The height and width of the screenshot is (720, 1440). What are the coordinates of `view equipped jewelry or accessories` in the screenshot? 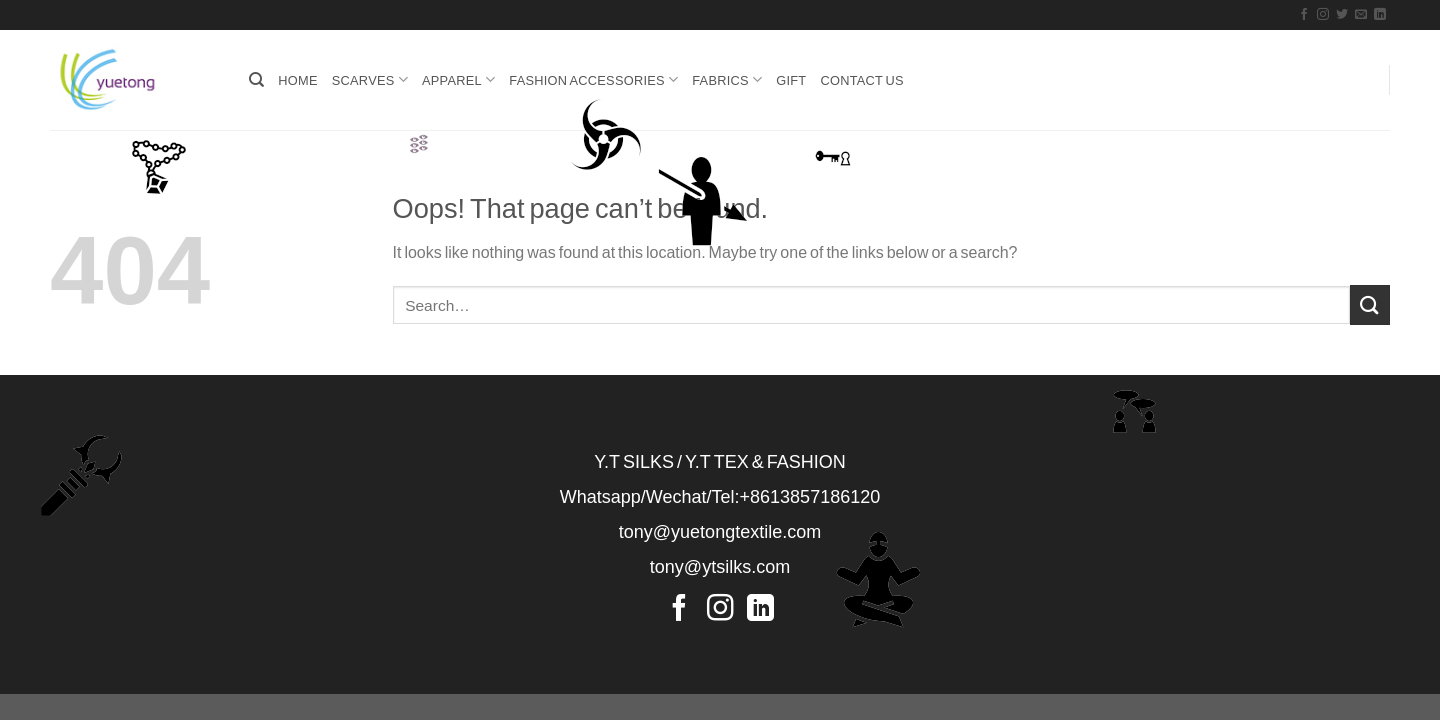 It's located at (159, 167).